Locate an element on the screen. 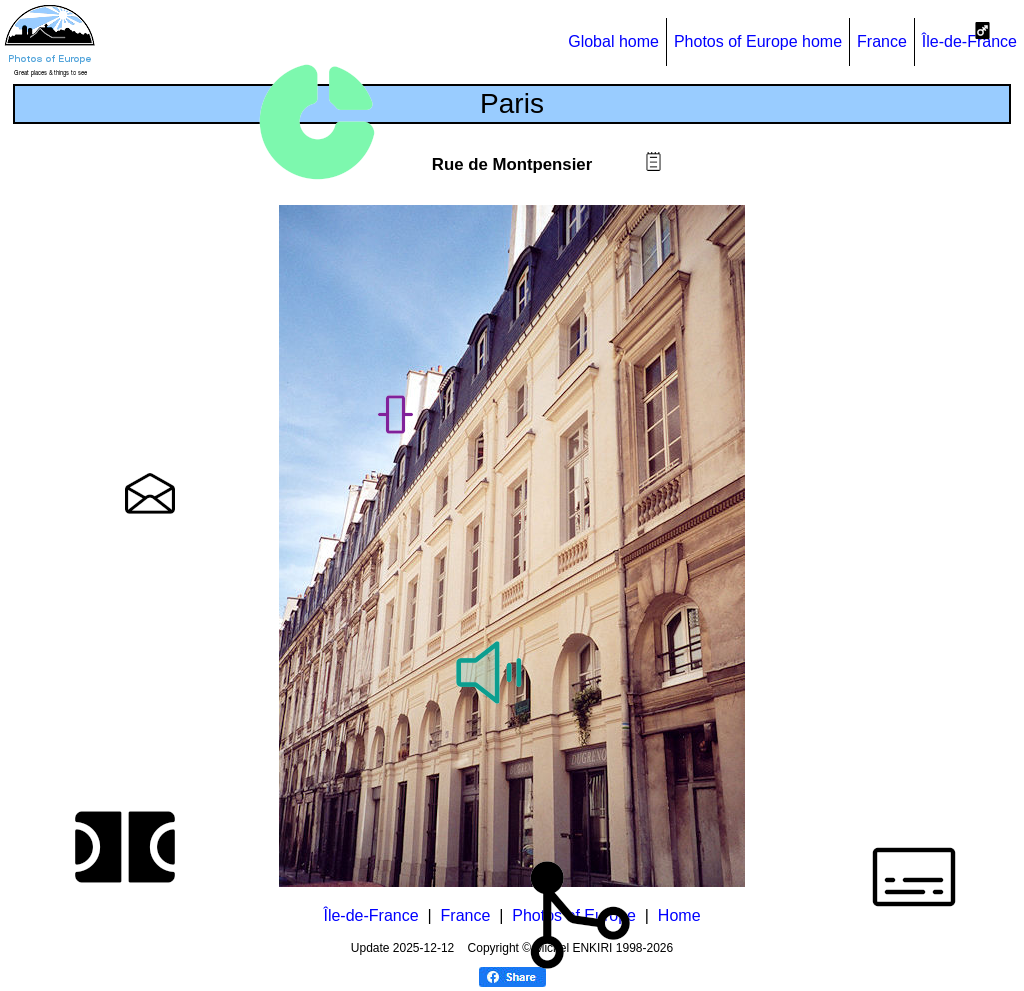 The width and height of the screenshot is (1024, 991). view output console or log is located at coordinates (653, 161).